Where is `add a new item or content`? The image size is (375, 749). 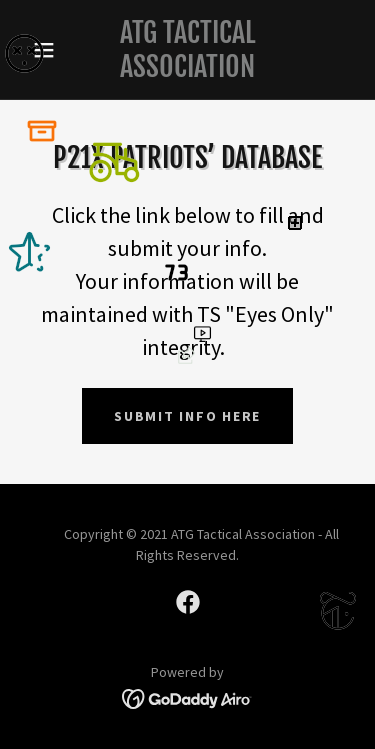
add a new item or content is located at coordinates (295, 223).